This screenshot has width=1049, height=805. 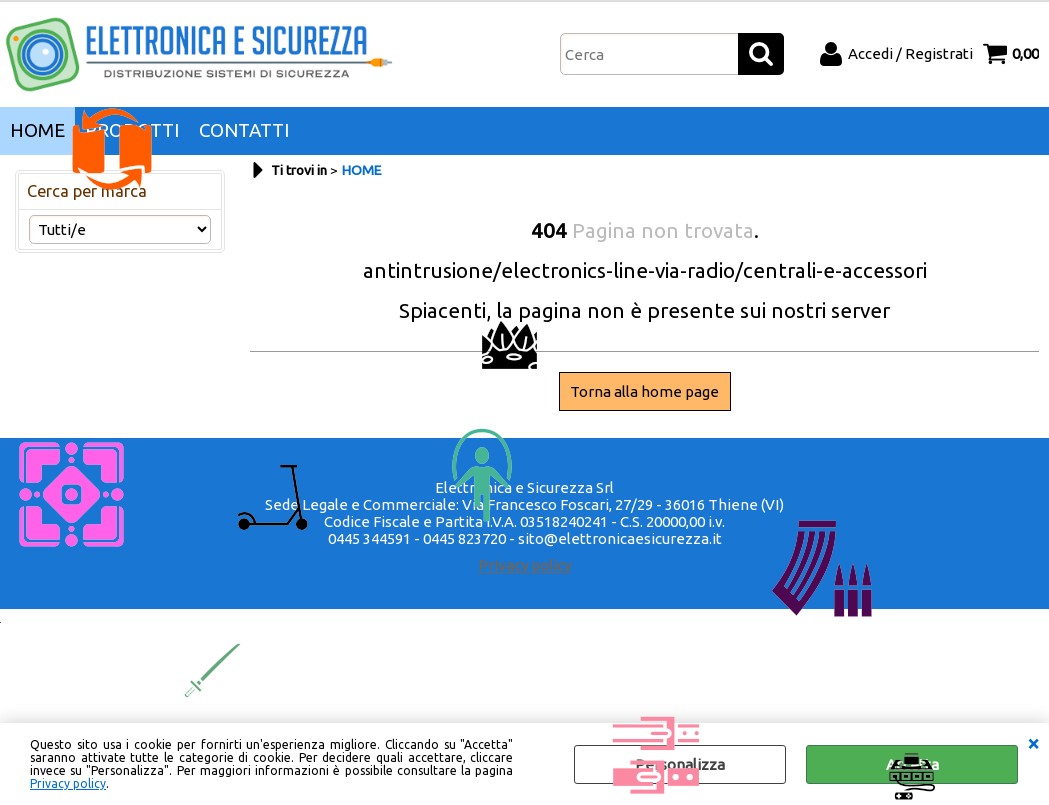 What do you see at coordinates (112, 149) in the screenshot?
I see `swap or exchange cards` at bounding box center [112, 149].